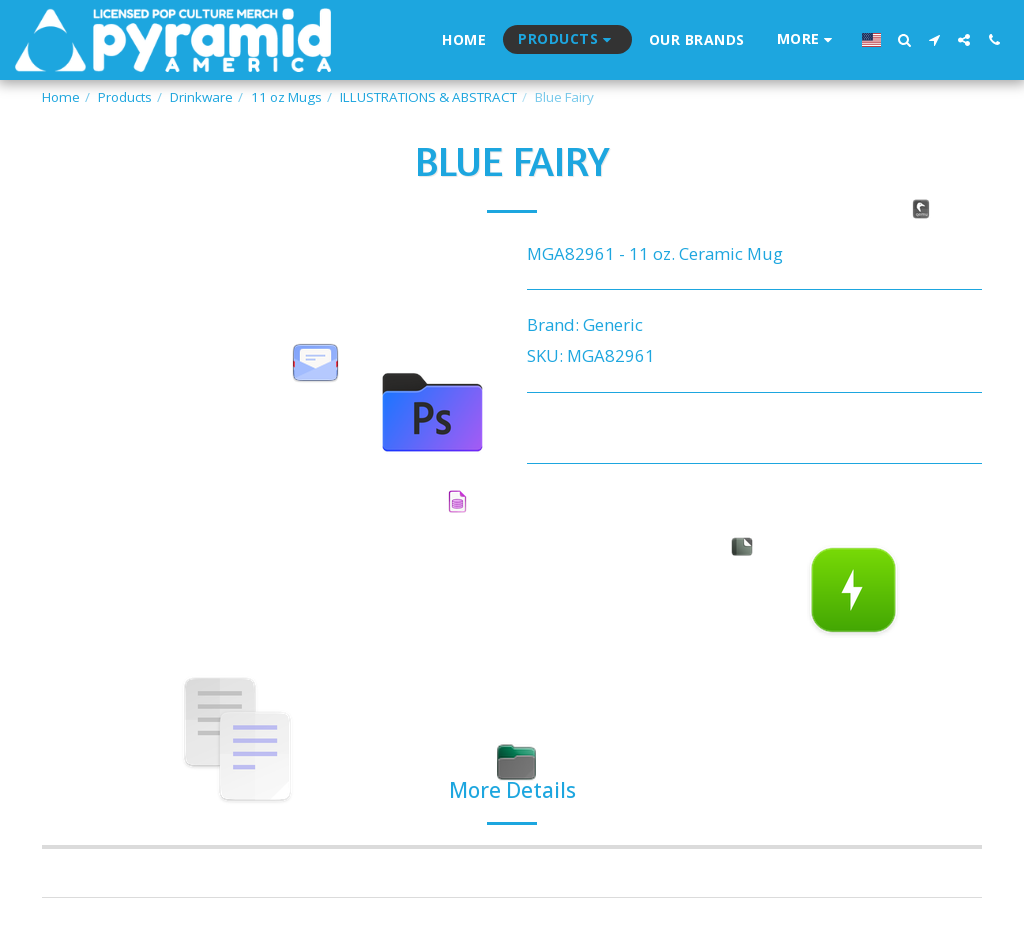  What do you see at coordinates (457, 501) in the screenshot?
I see `libreoffice base database template file` at bounding box center [457, 501].